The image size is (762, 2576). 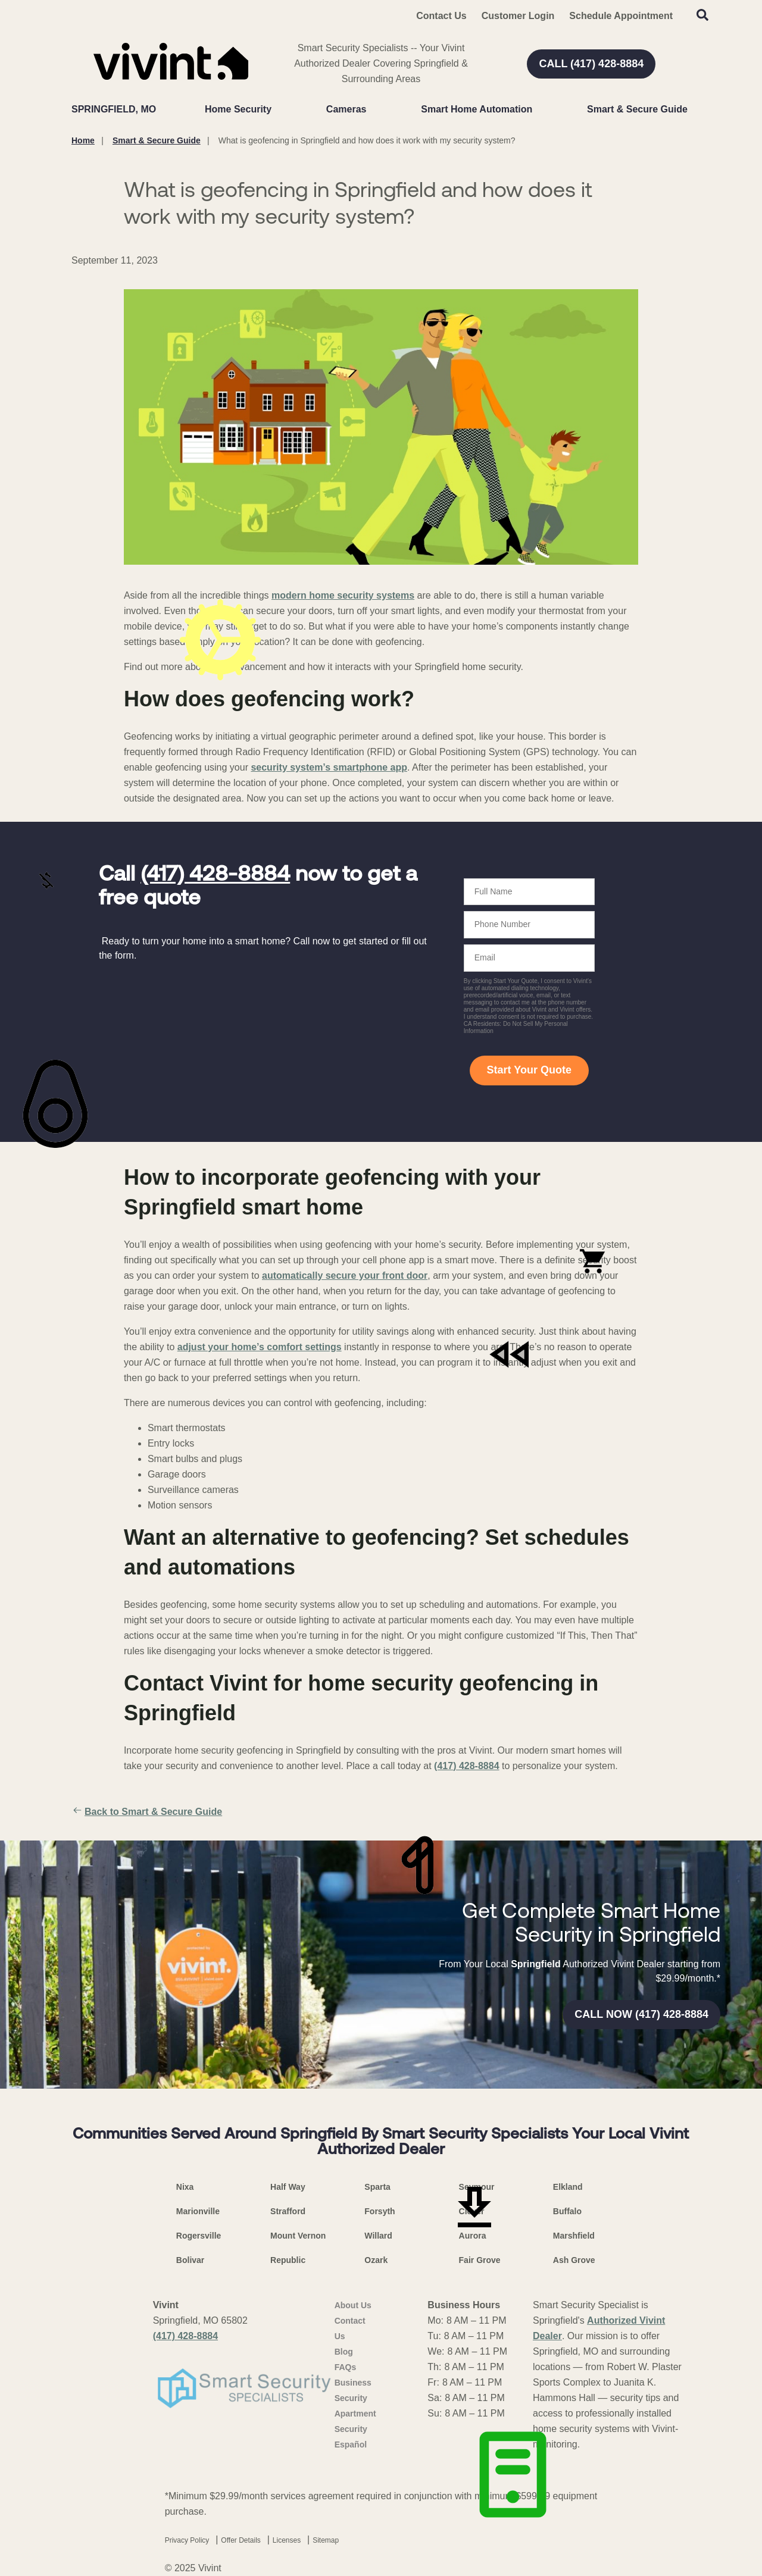 I want to click on indicates no cost or free item, so click(x=46, y=880).